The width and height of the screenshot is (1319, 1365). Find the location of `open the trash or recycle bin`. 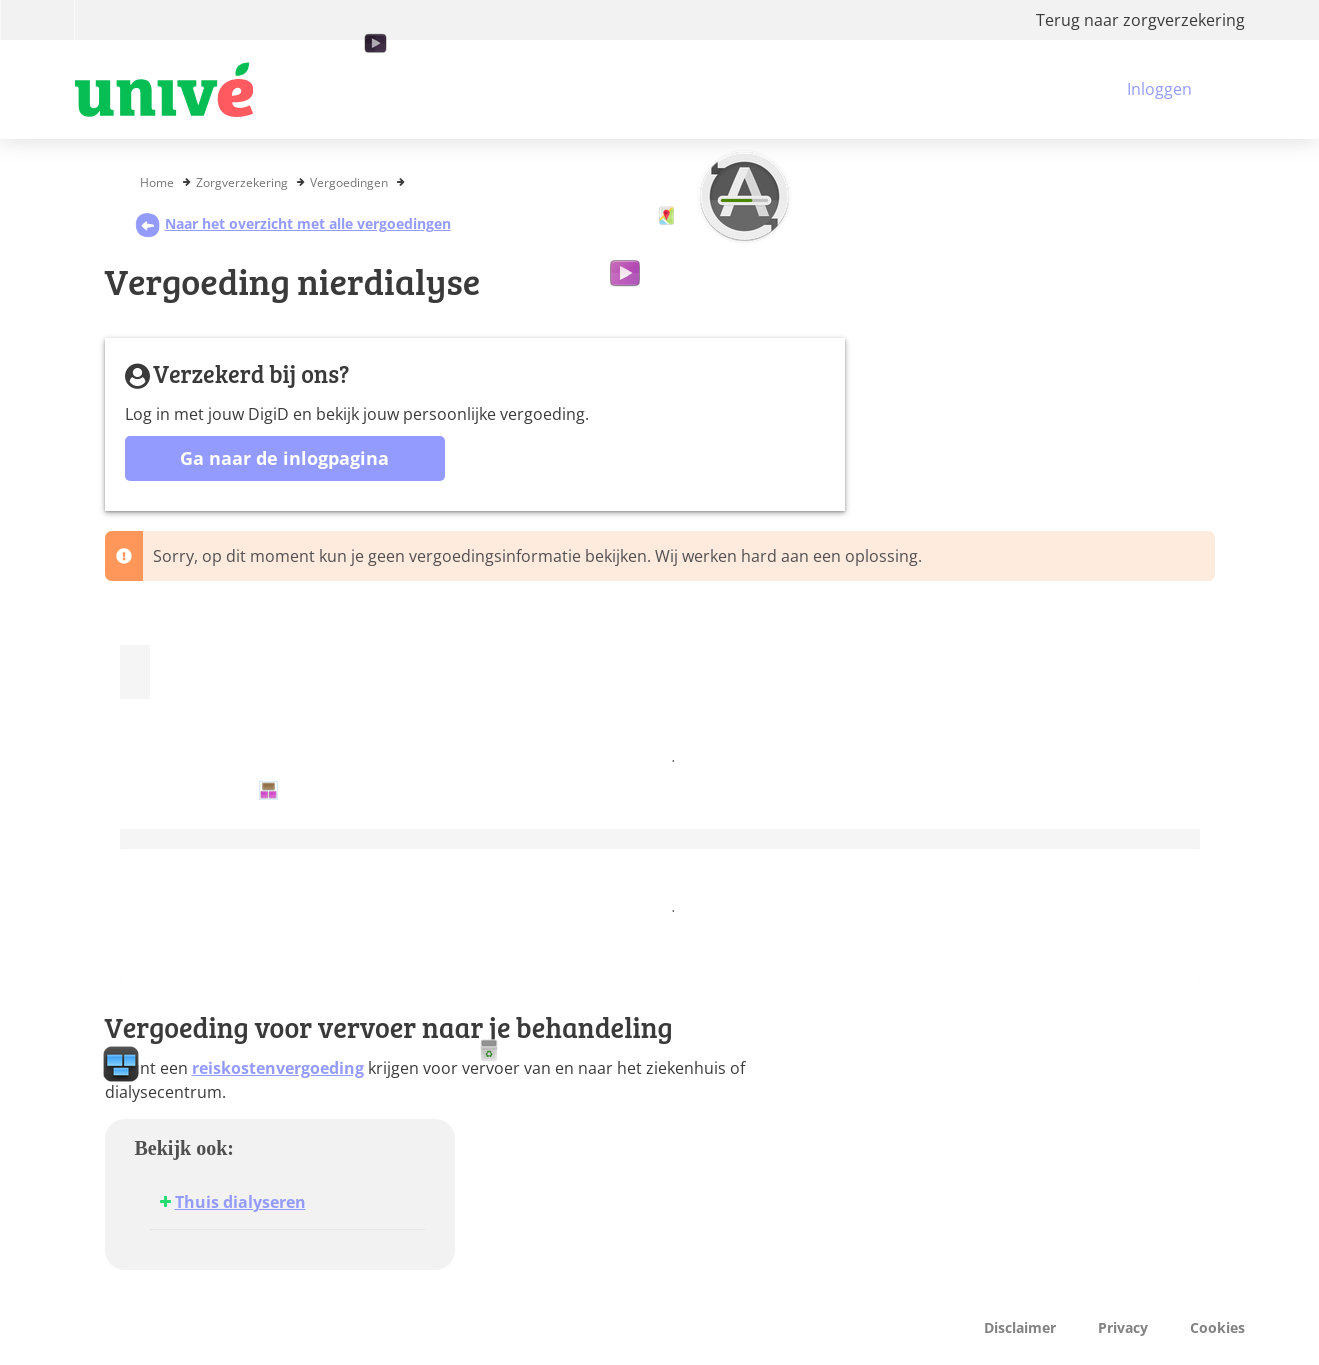

open the trash or recycle bin is located at coordinates (489, 1050).